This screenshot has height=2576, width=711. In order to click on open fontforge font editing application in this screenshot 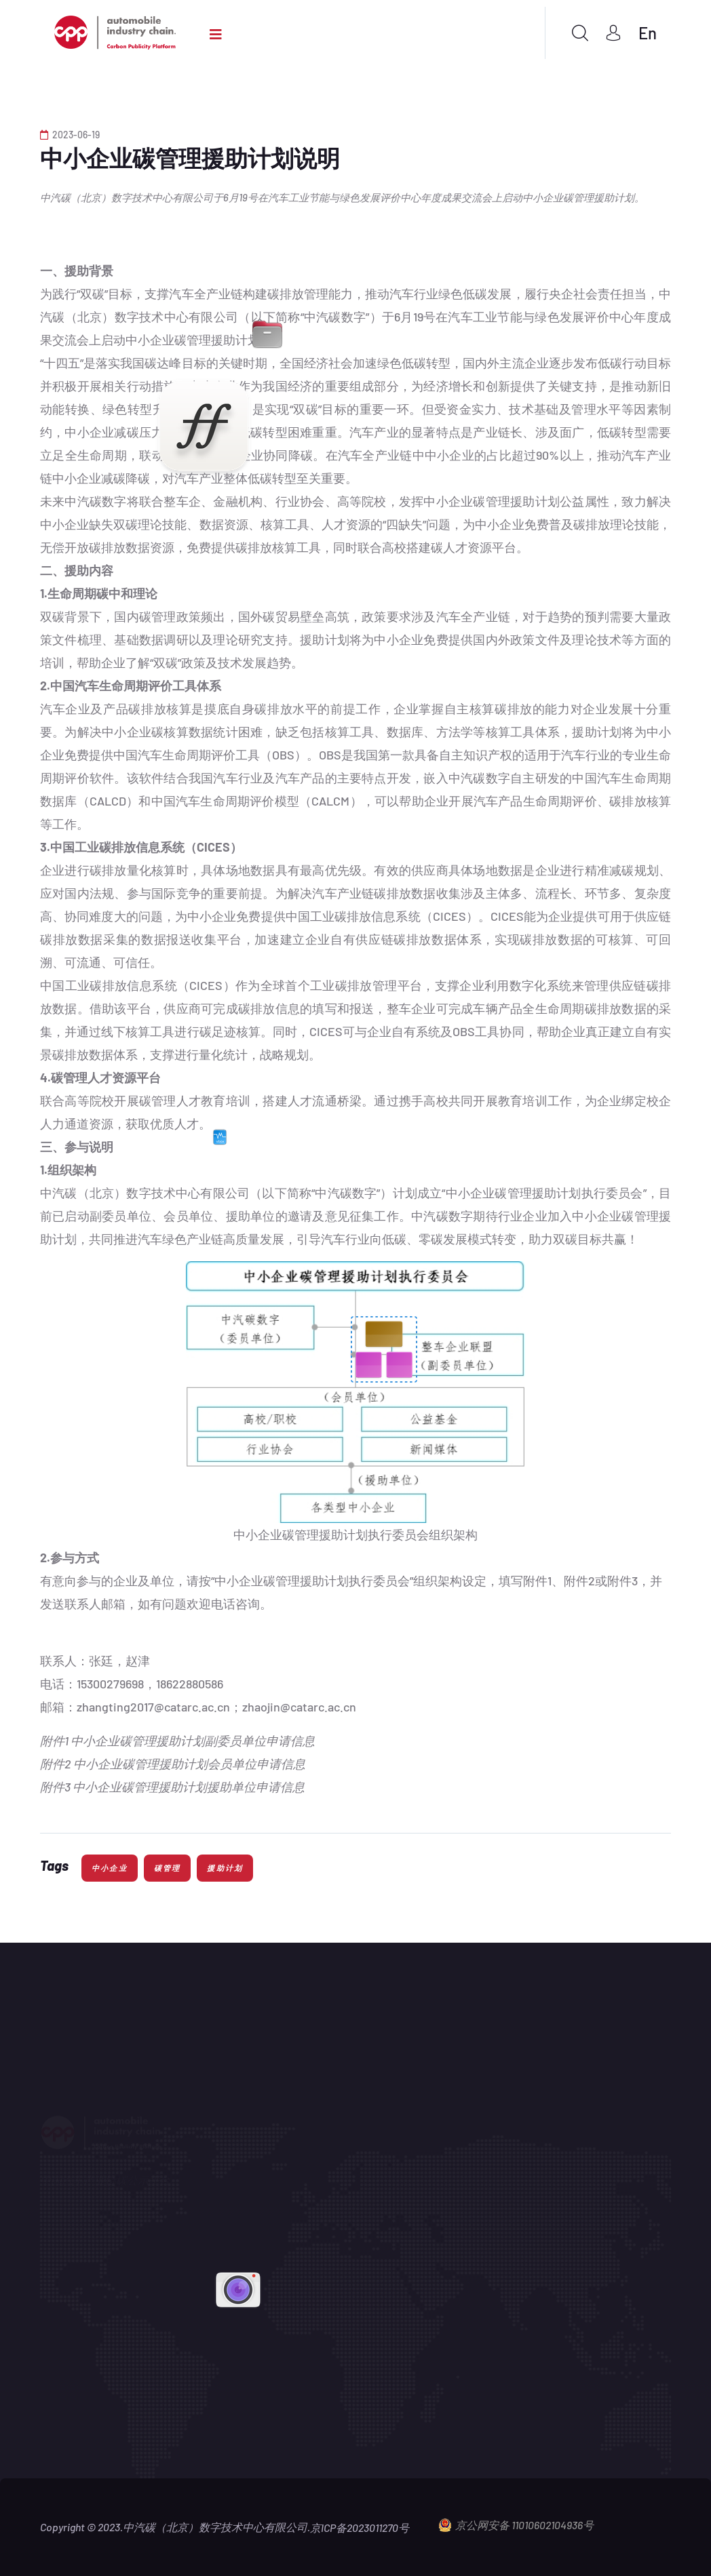, I will do `click(204, 426)`.